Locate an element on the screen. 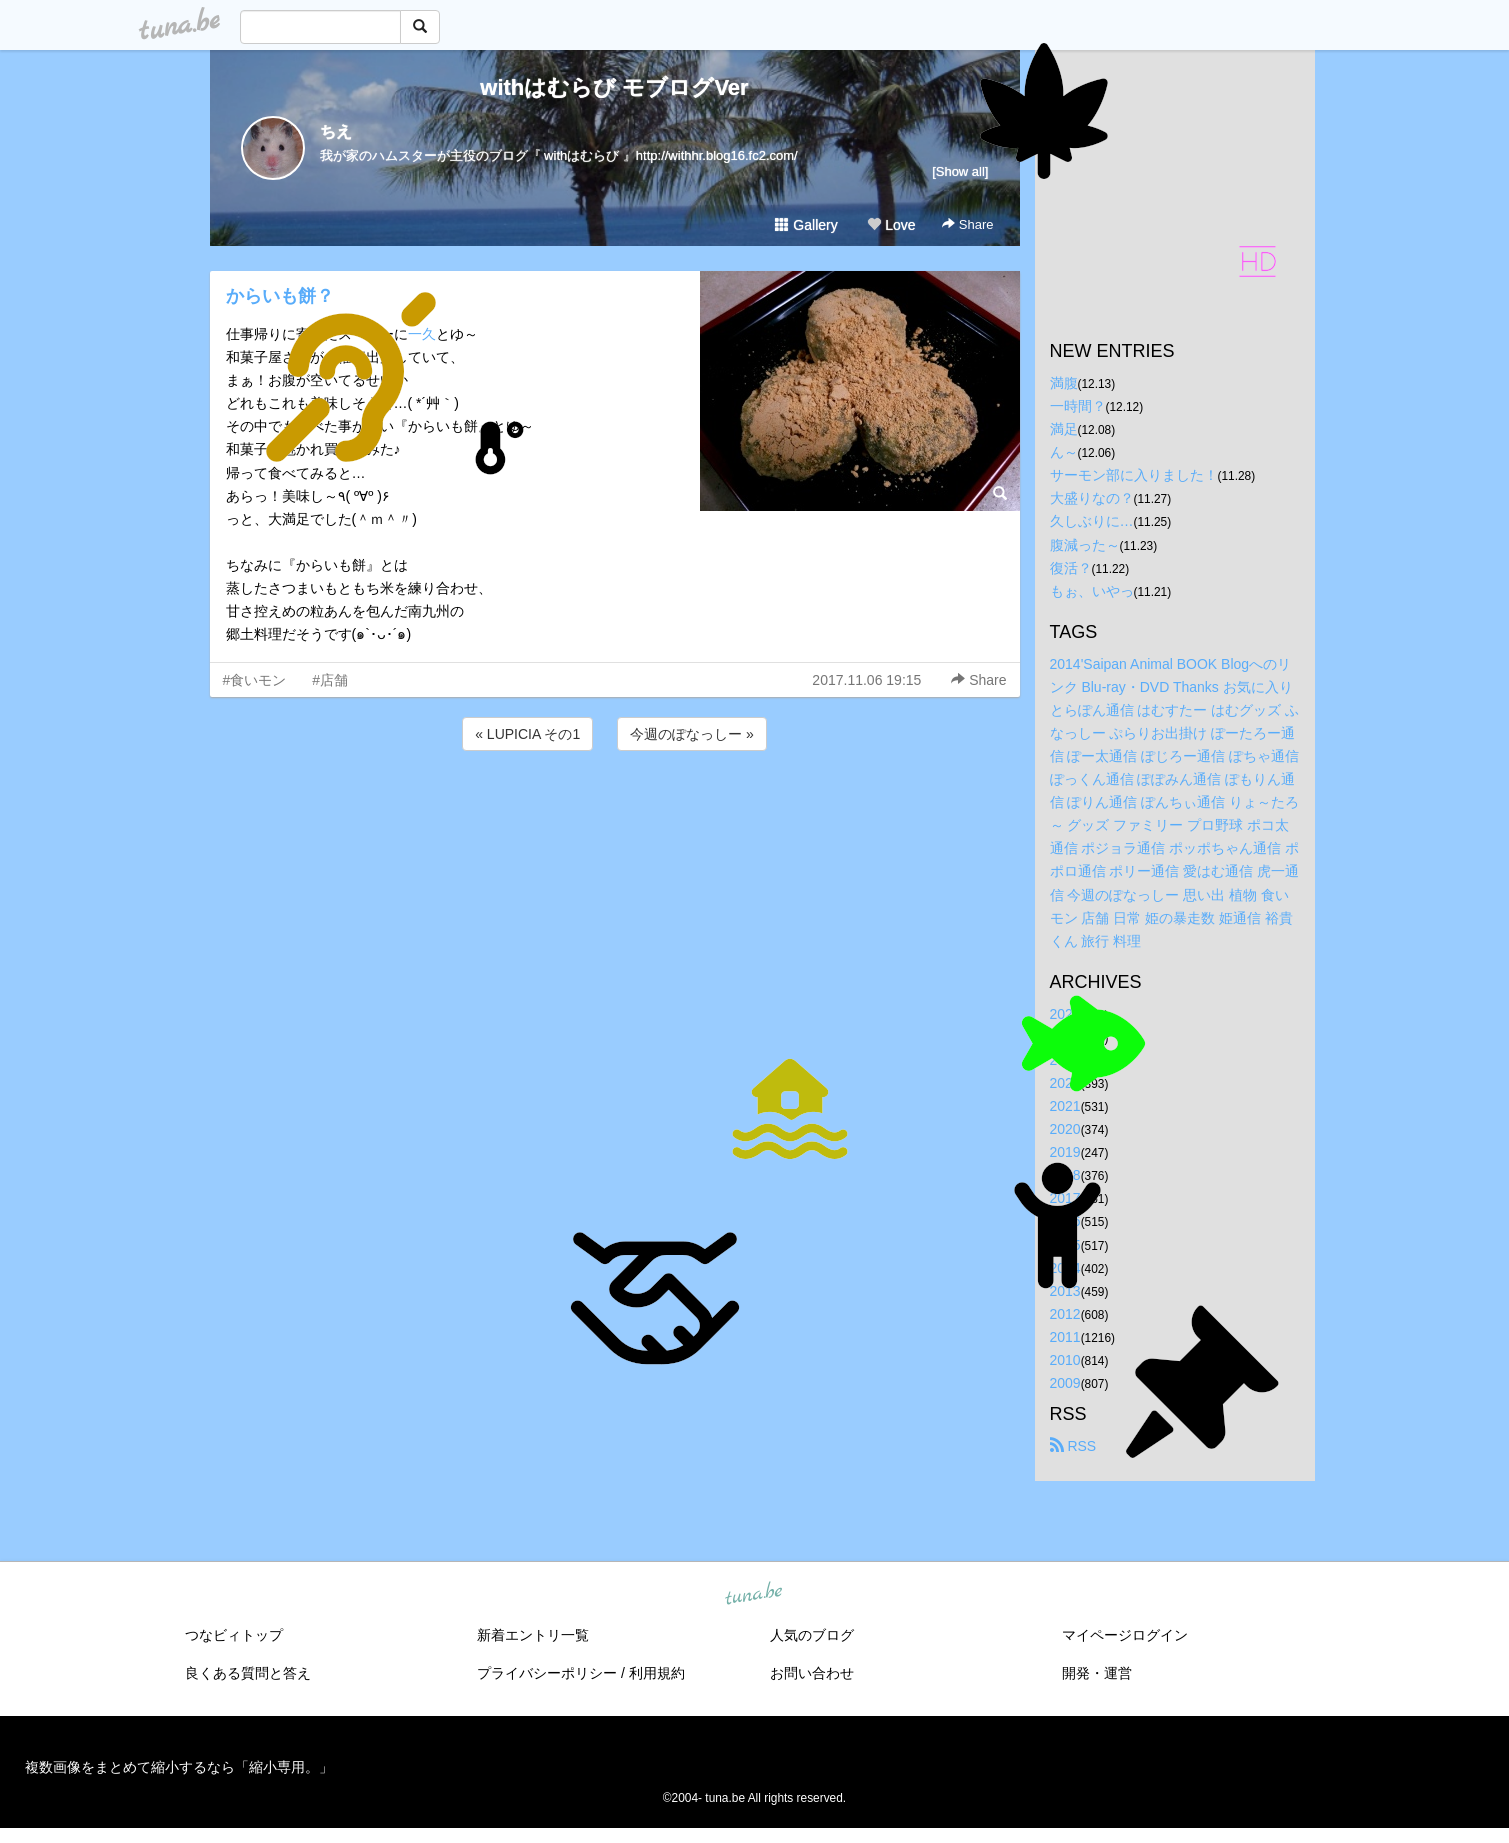  switch to high-definition video quality is located at coordinates (1257, 261).